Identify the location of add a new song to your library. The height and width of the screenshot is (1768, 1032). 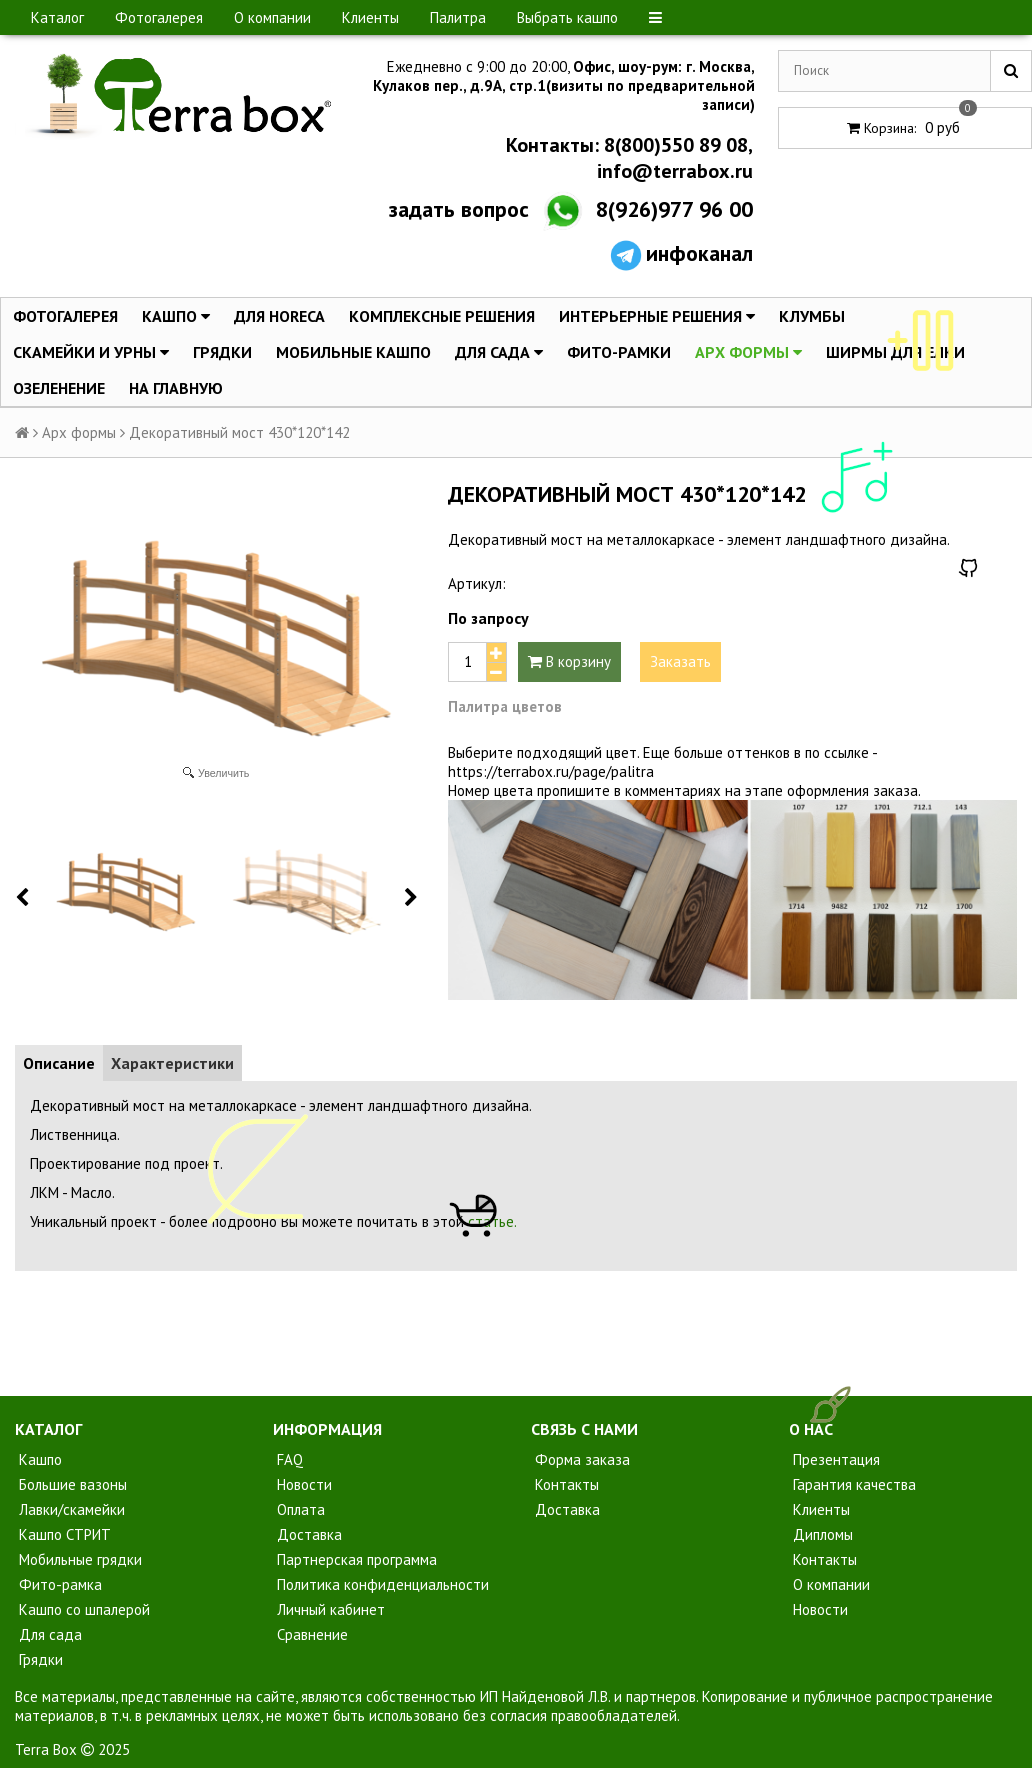
(858, 478).